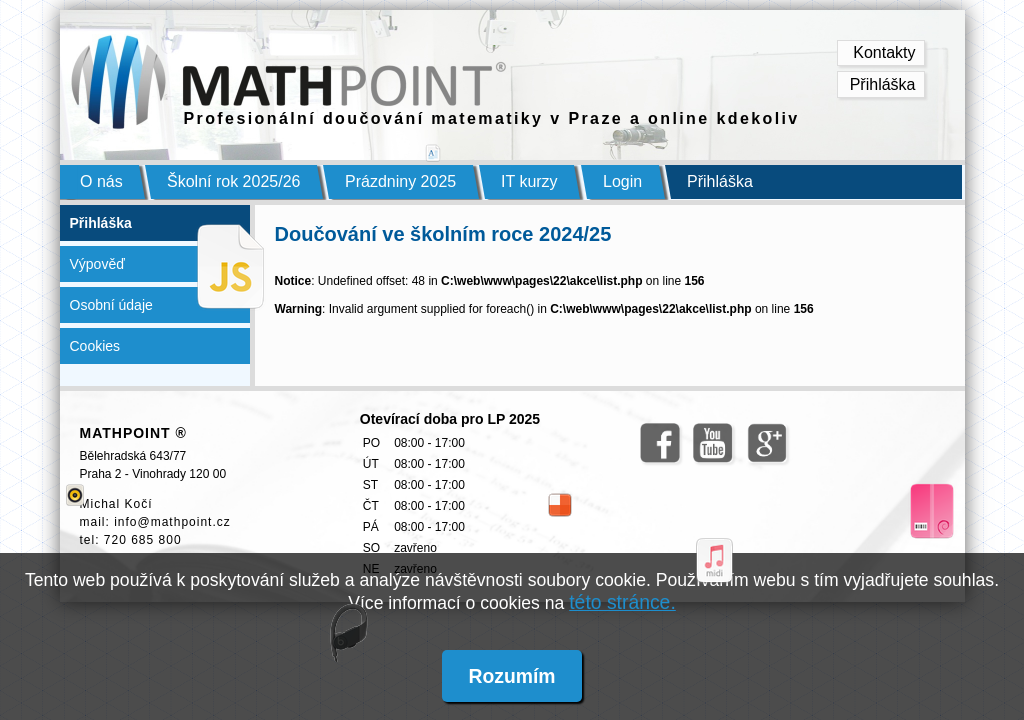 The height and width of the screenshot is (720, 1024). What do you see at coordinates (932, 511) in the screenshot?
I see `a debian software package file ready for installation` at bounding box center [932, 511].